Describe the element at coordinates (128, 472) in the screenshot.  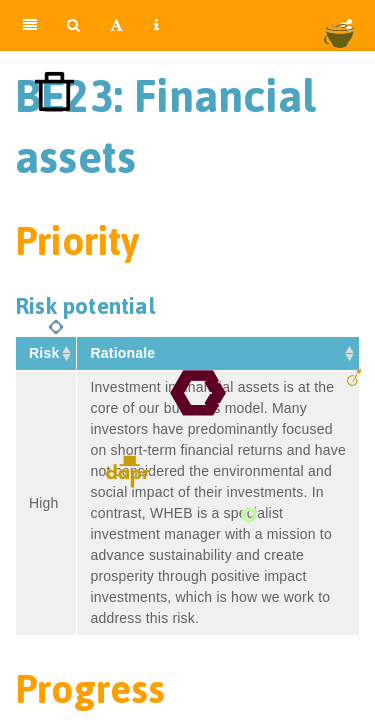
I see `dapr distributed application runtime logo` at that location.